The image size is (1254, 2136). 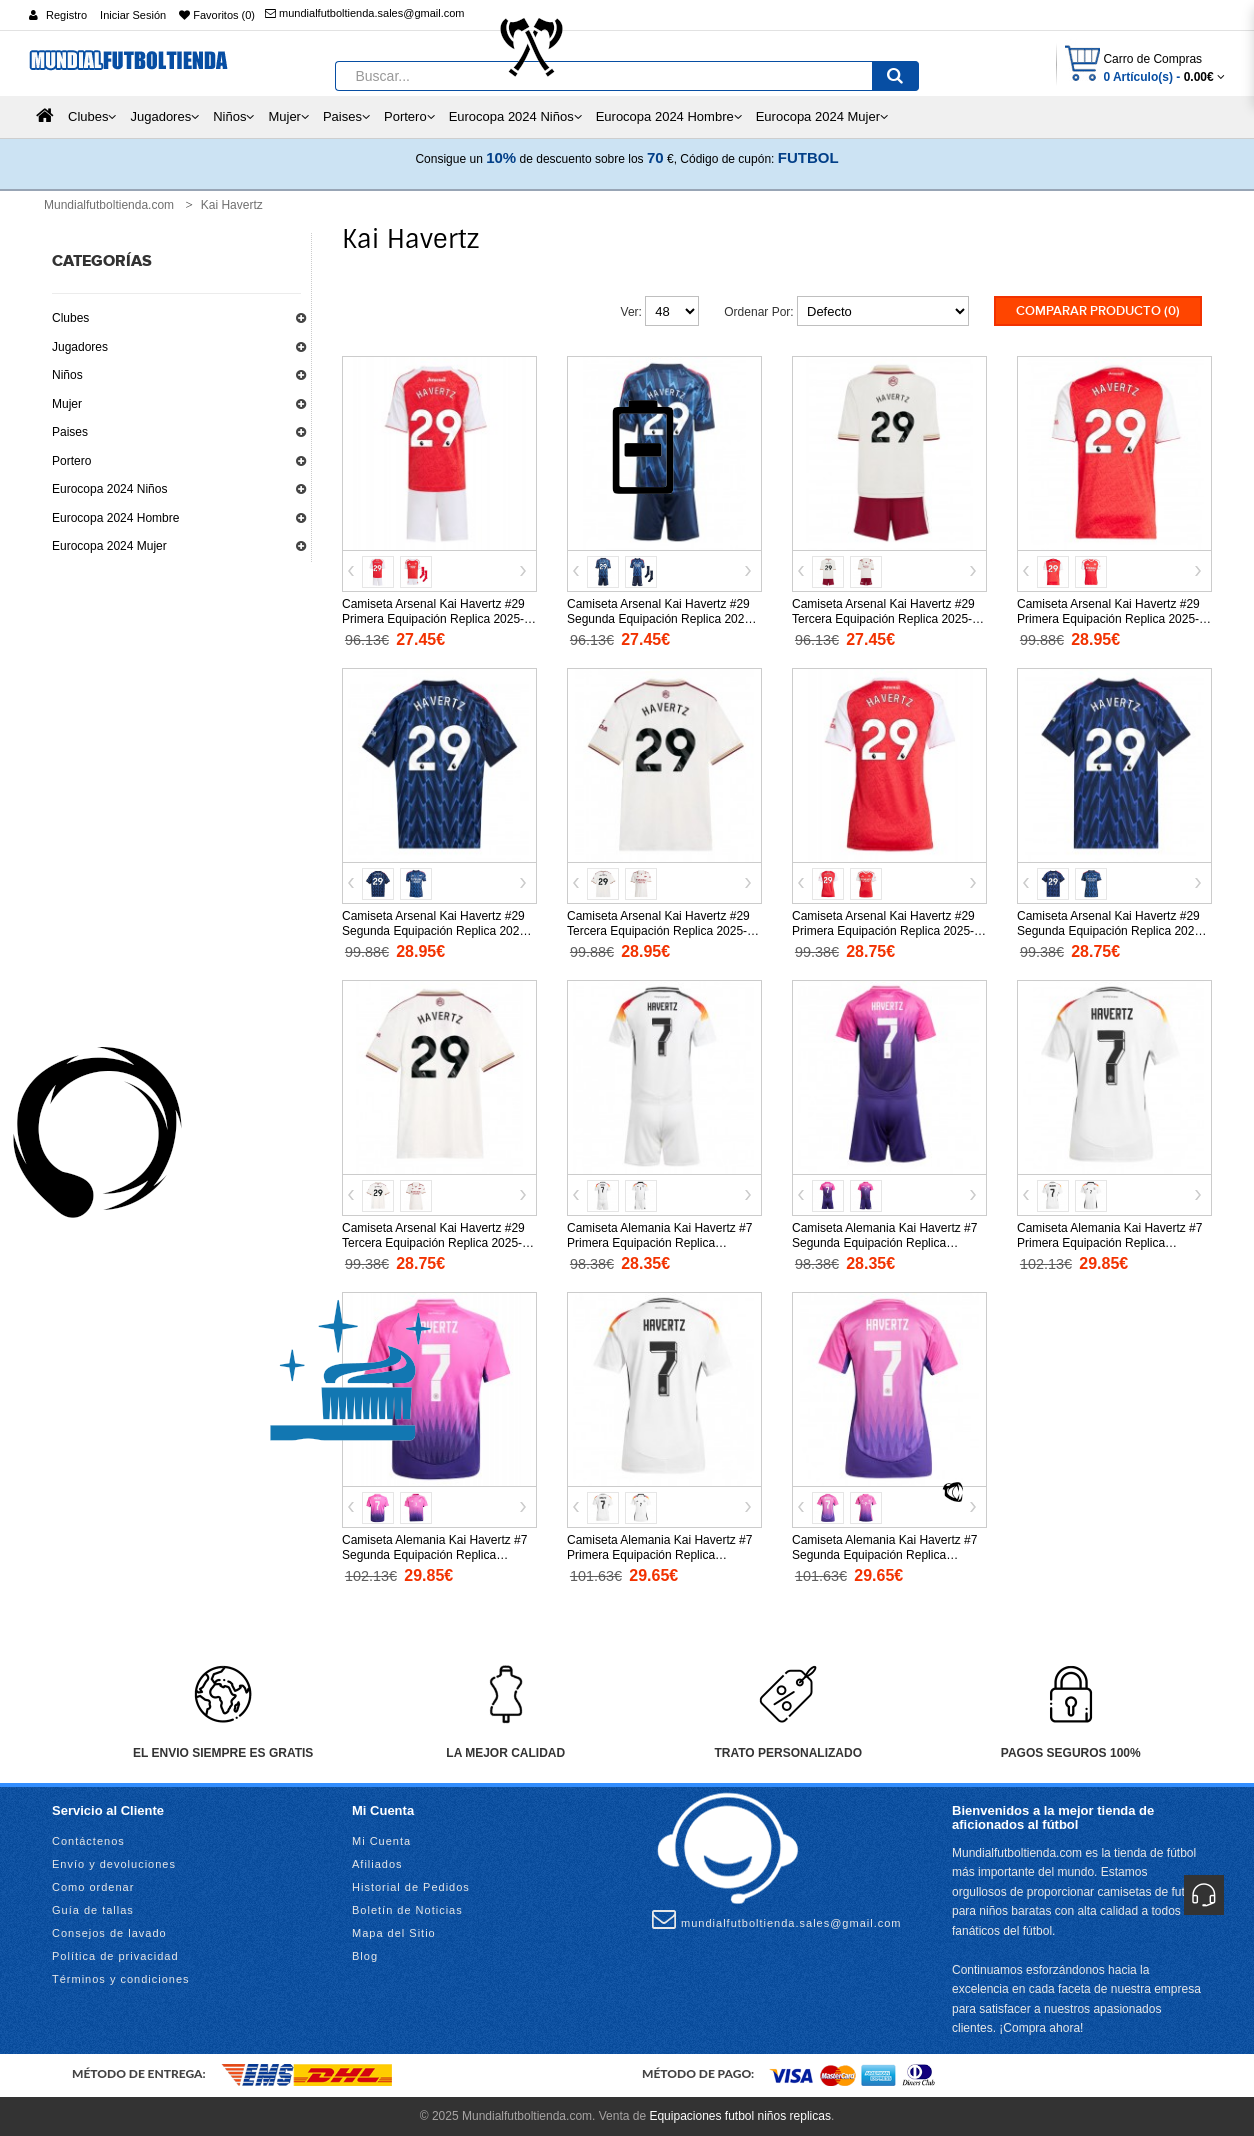 What do you see at coordinates (531, 47) in the screenshot?
I see `access combat or battle features` at bounding box center [531, 47].